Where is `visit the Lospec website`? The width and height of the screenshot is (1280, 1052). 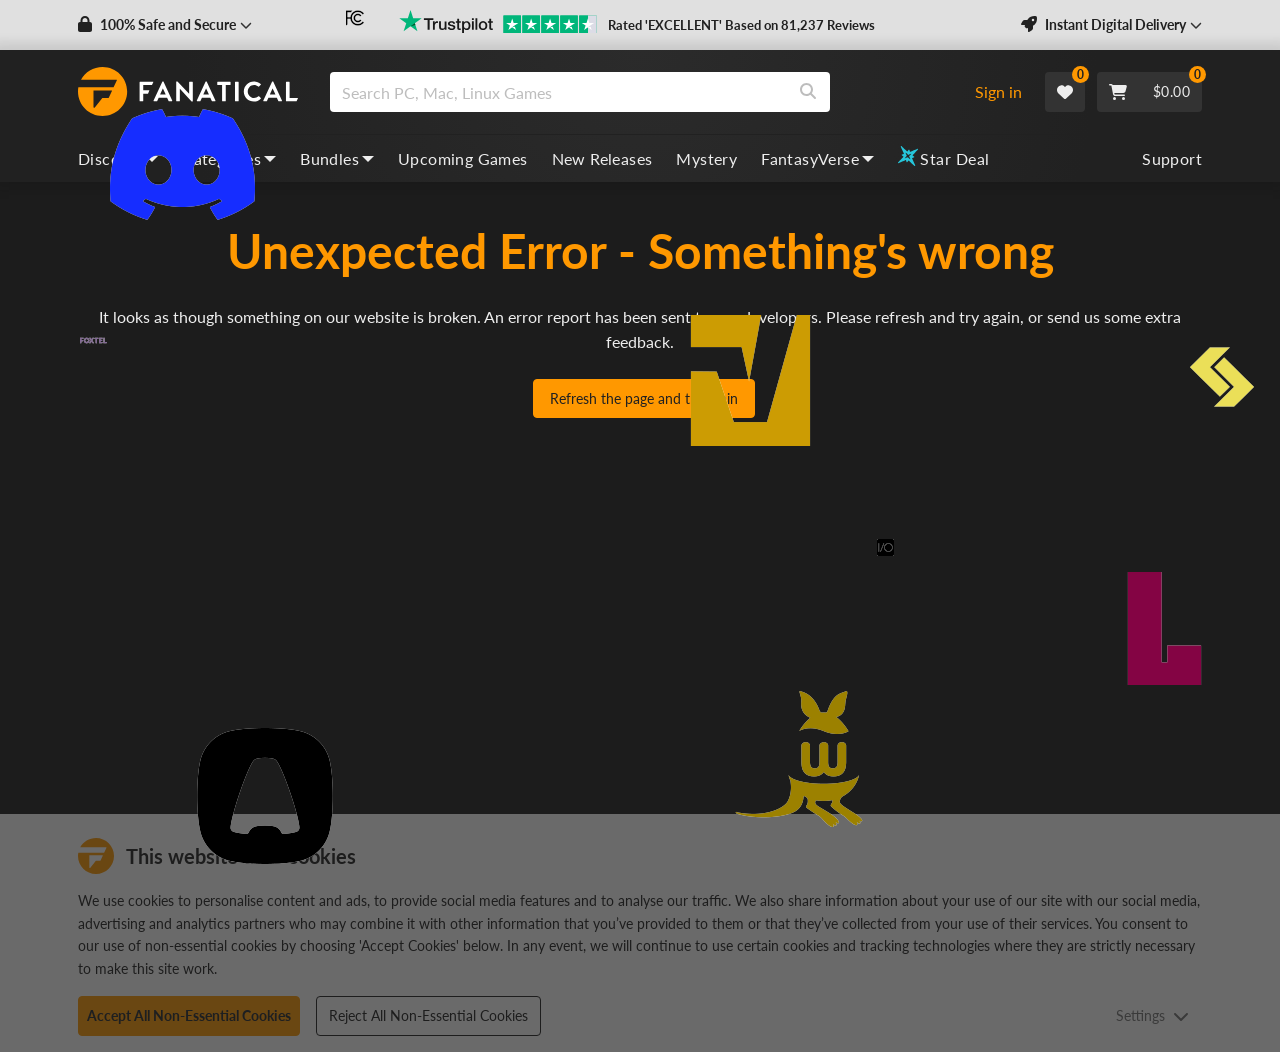 visit the Lospec website is located at coordinates (1164, 628).